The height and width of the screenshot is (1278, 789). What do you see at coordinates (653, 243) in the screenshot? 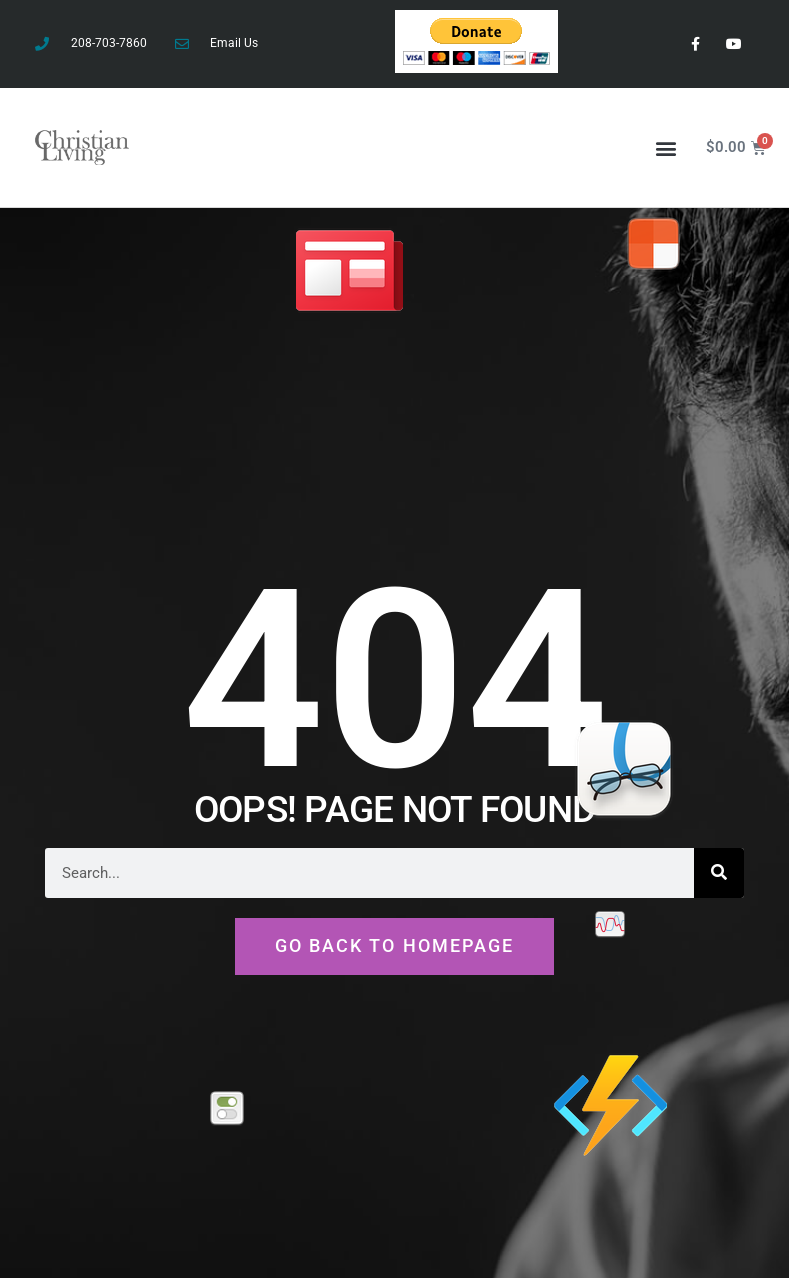
I see `switch to the bottom-right workspace` at bounding box center [653, 243].